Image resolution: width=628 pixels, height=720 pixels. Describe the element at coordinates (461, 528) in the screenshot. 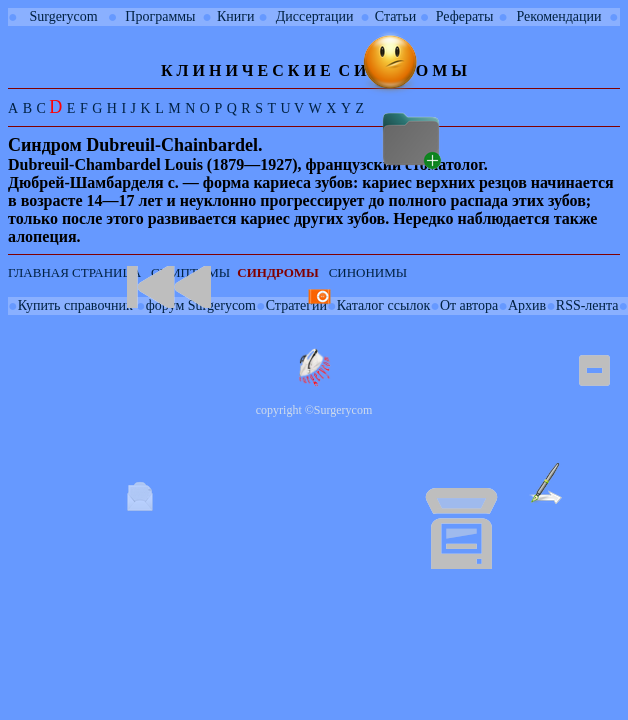

I see `scan a document or image` at that location.